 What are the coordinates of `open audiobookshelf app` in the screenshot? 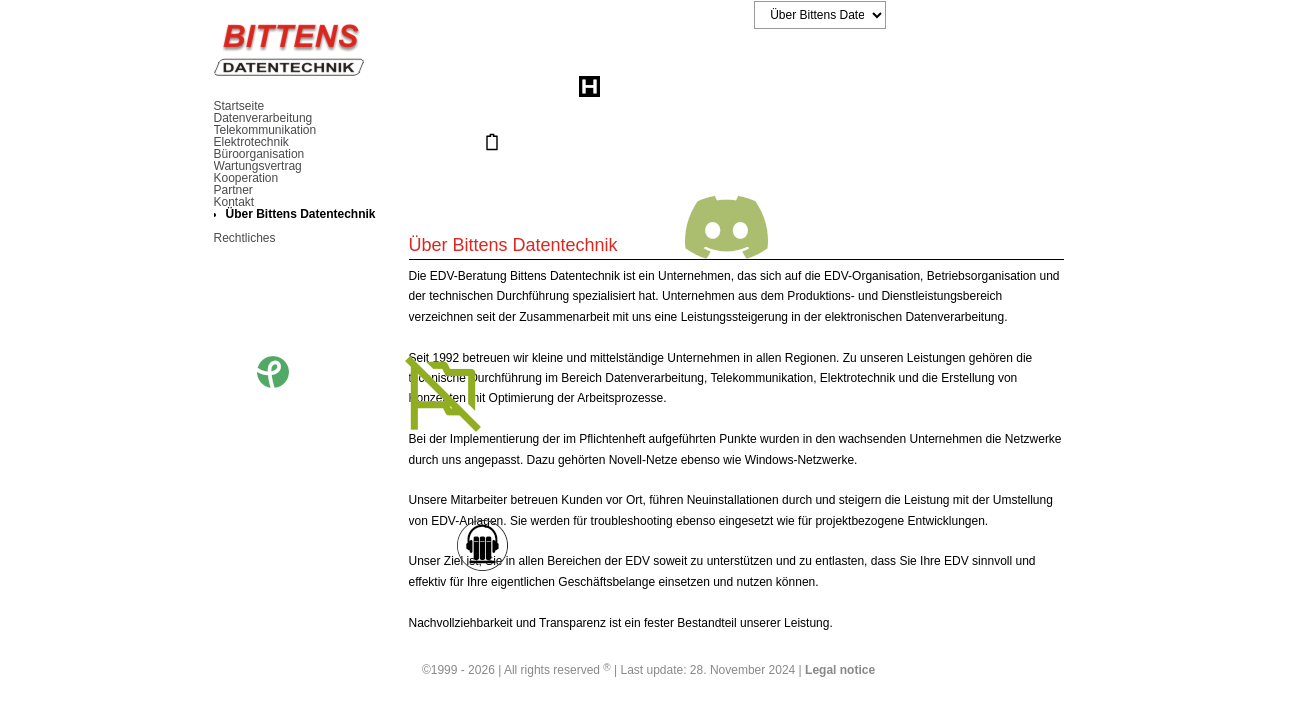 It's located at (482, 545).